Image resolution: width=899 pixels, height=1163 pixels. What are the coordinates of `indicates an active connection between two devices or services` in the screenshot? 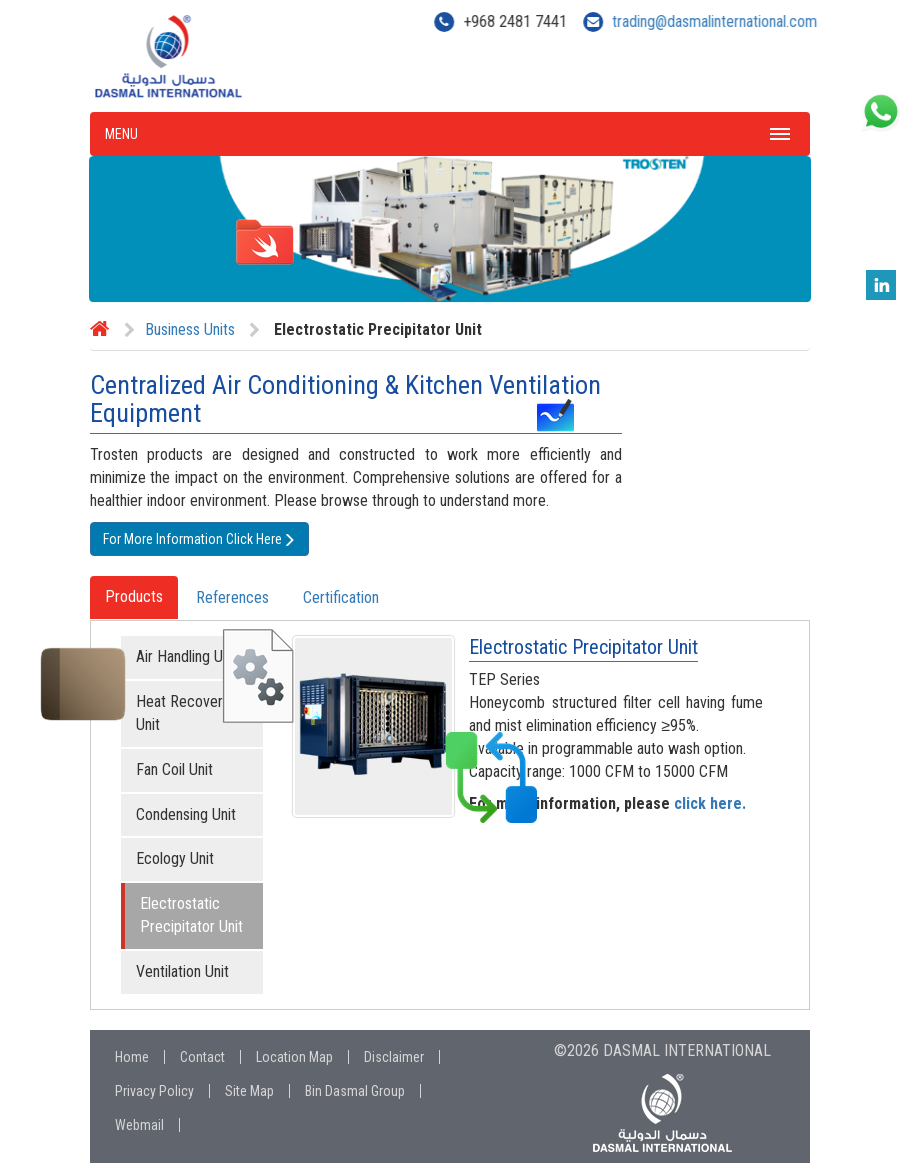 It's located at (491, 777).